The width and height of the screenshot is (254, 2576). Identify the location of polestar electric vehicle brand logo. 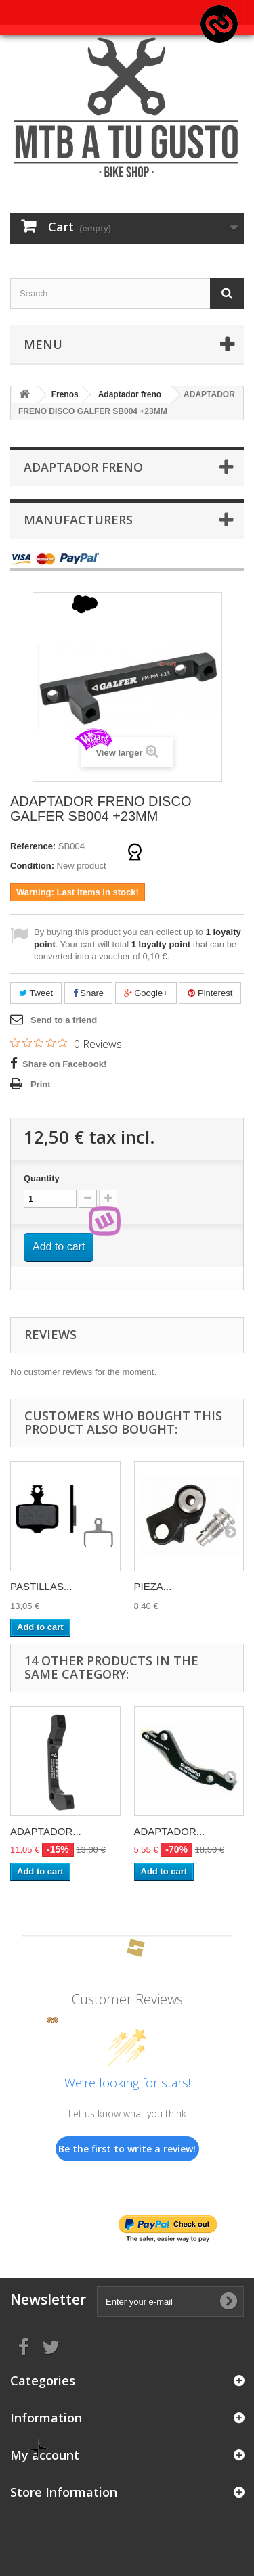
(38, 2449).